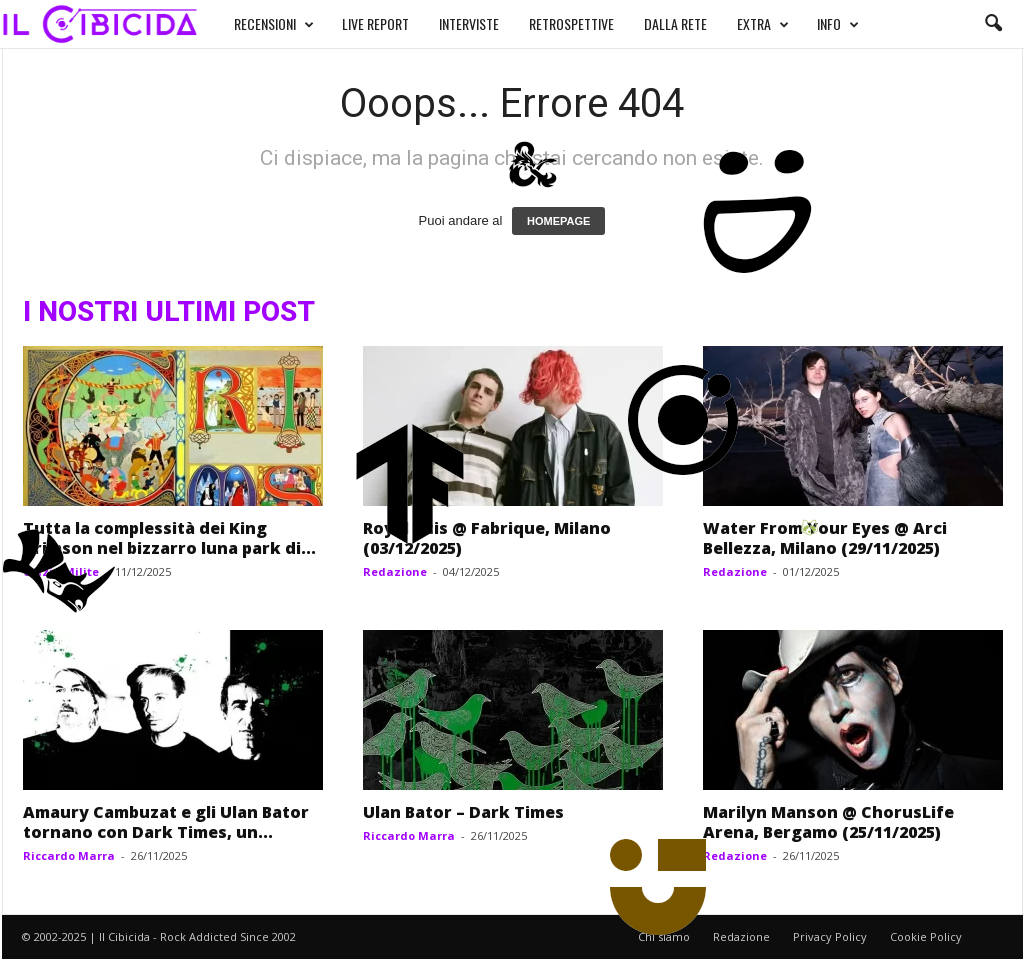 Image resolution: width=1024 pixels, height=959 pixels. I want to click on open Rhinoceros 3D modeling software, so click(59, 571).